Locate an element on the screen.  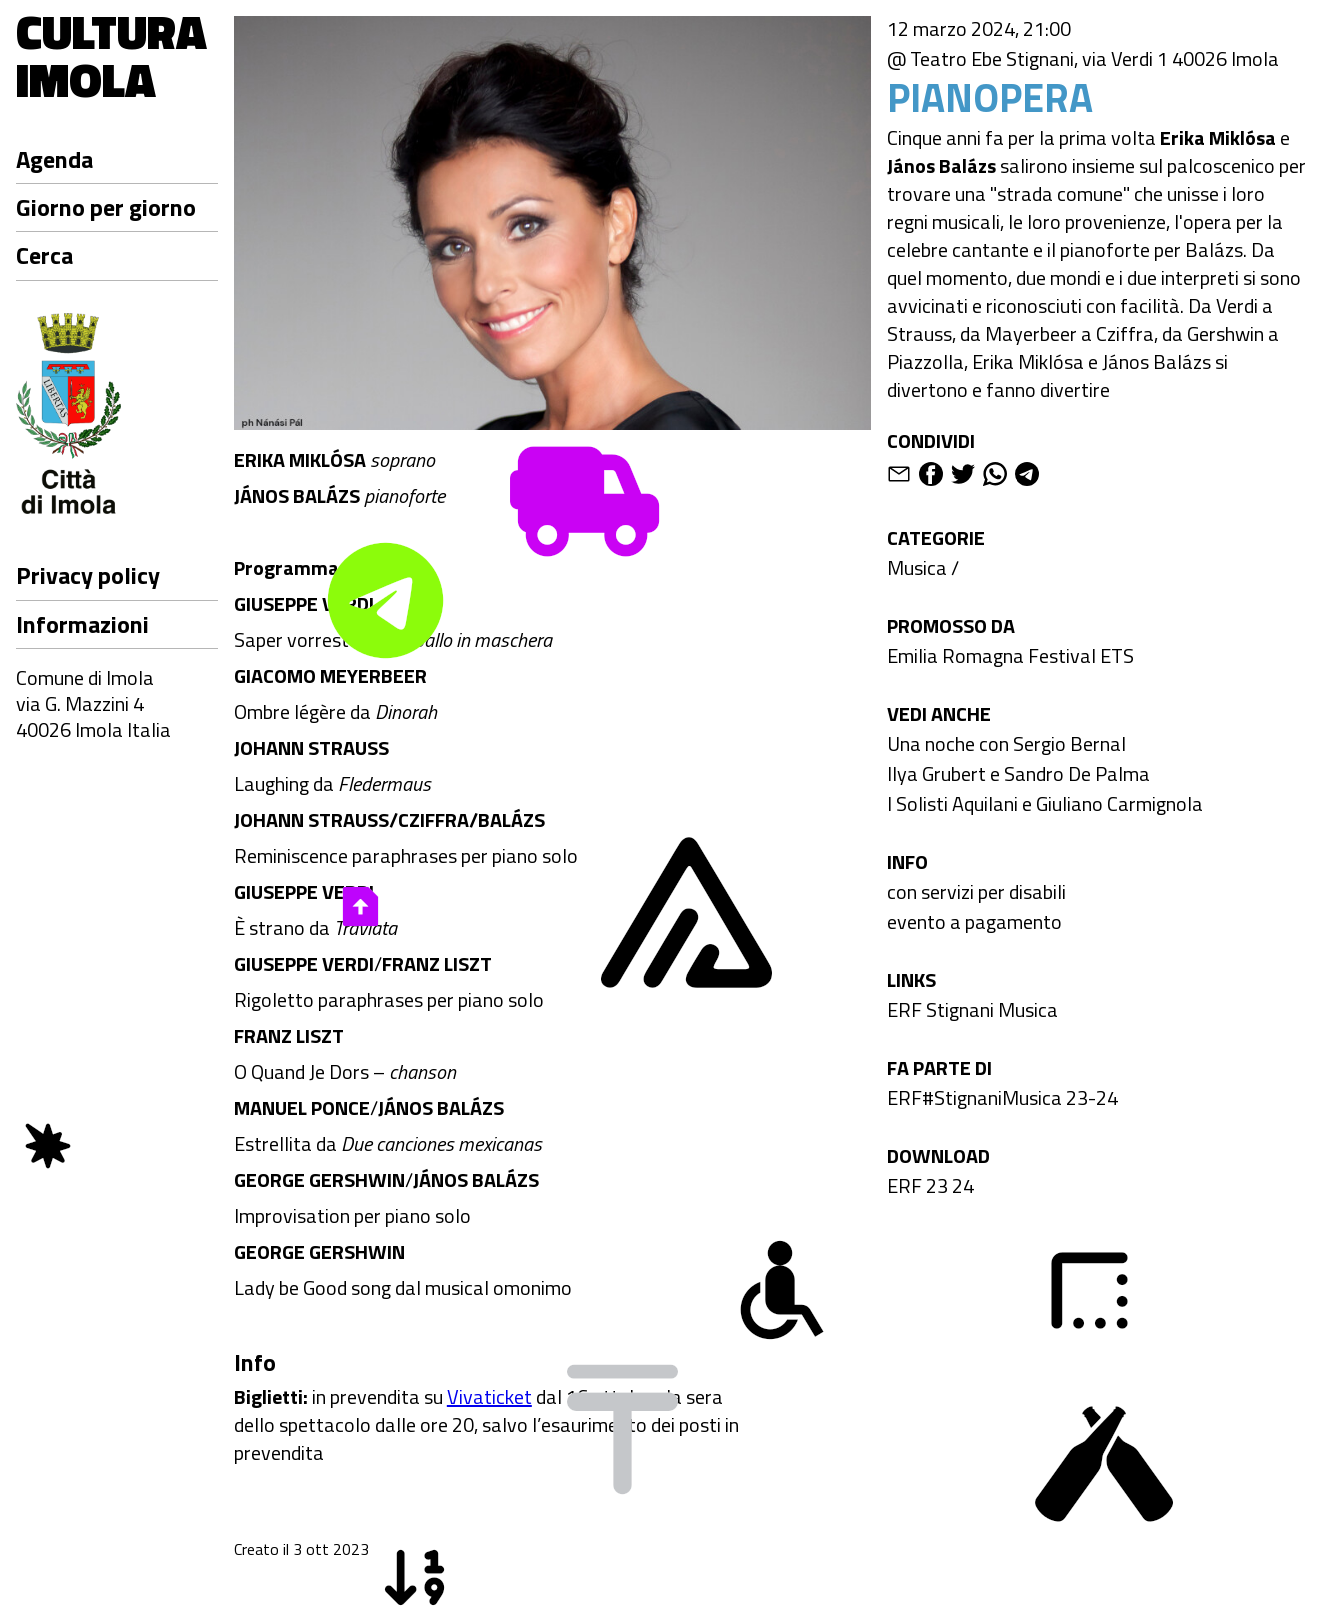
indicates wheelchair accessibility is located at coordinates (780, 1290).